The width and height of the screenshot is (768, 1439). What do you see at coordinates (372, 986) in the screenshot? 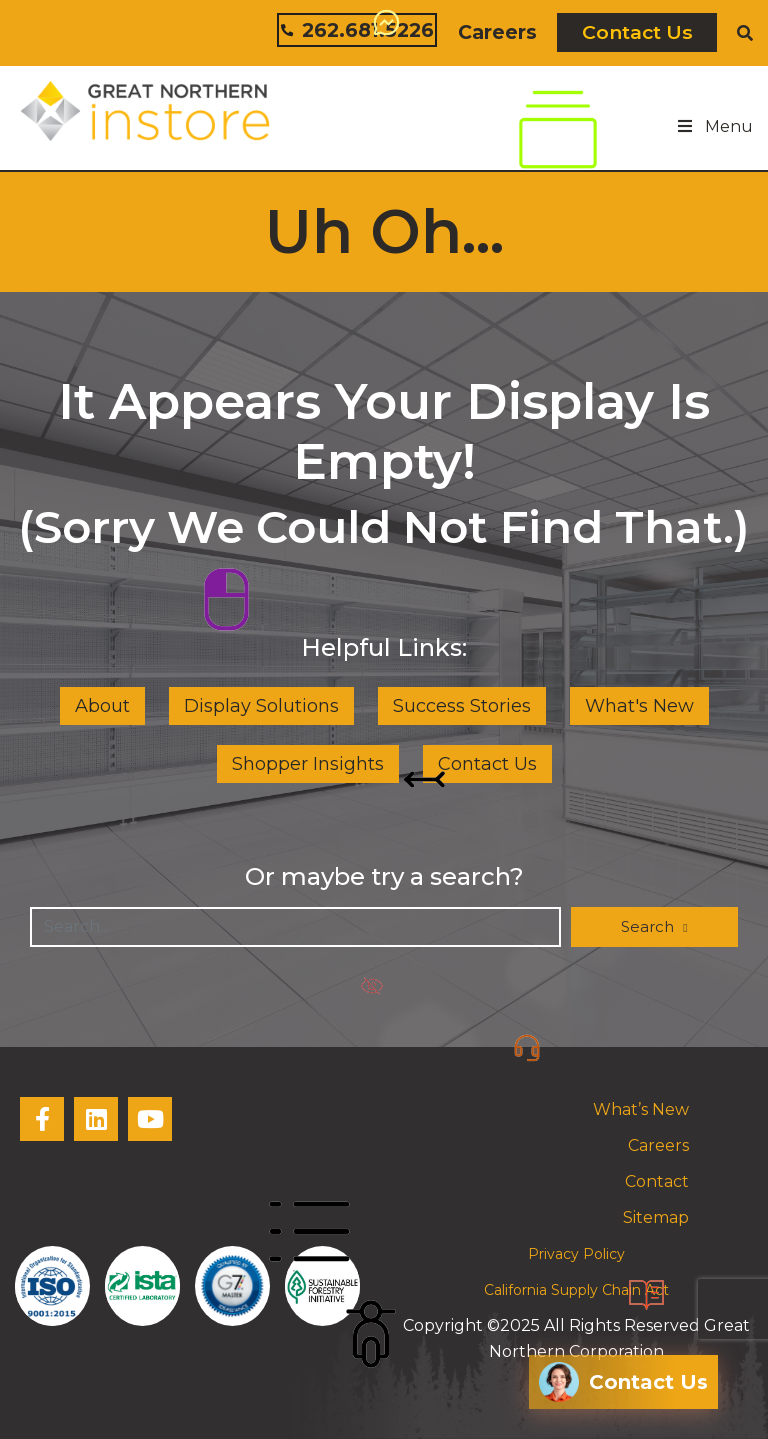
I see `hide password or sensitive content` at bounding box center [372, 986].